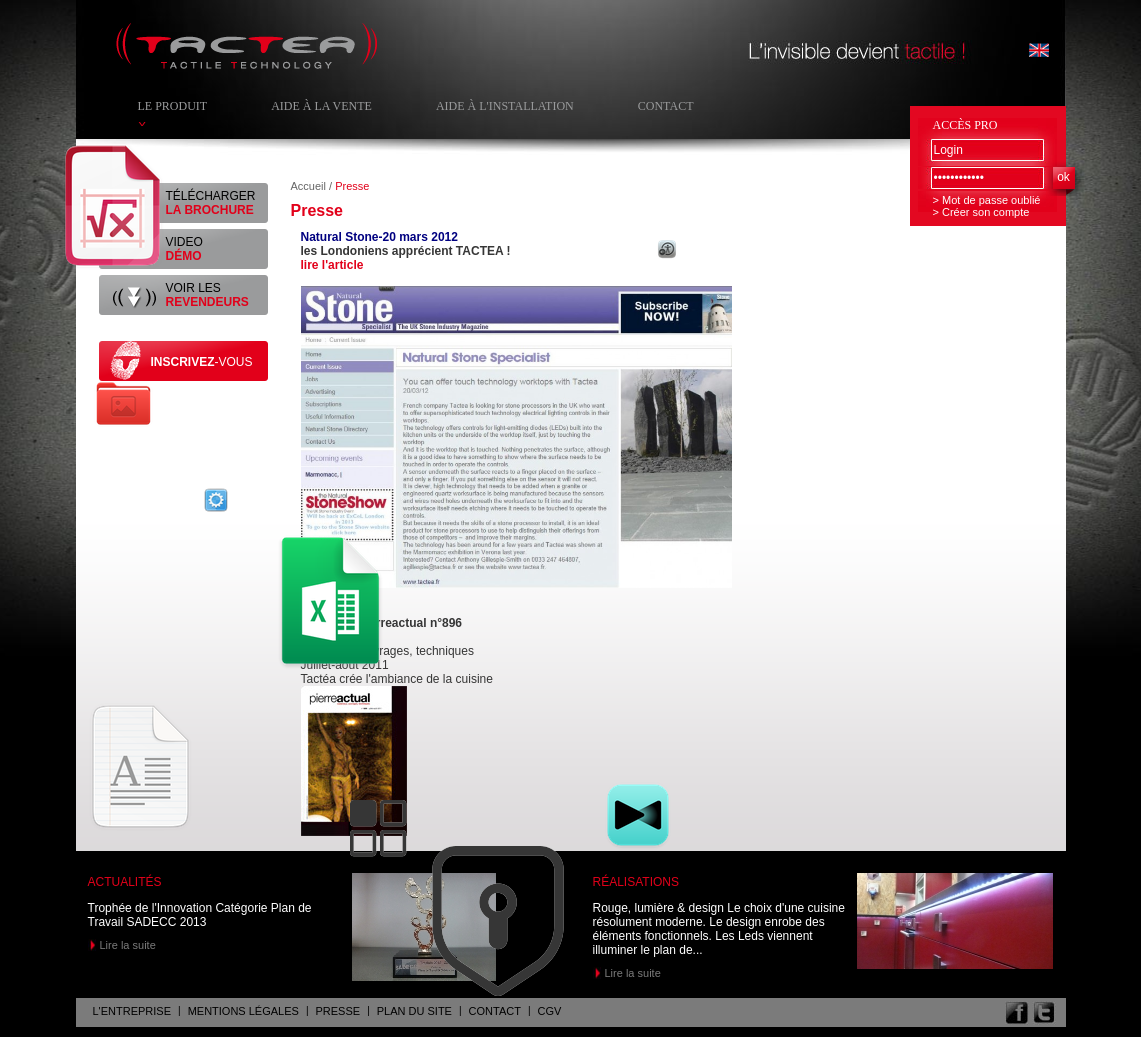 This screenshot has width=1141, height=1037. Describe the element at coordinates (380, 830) in the screenshot. I see `access application preferences or settings` at that location.